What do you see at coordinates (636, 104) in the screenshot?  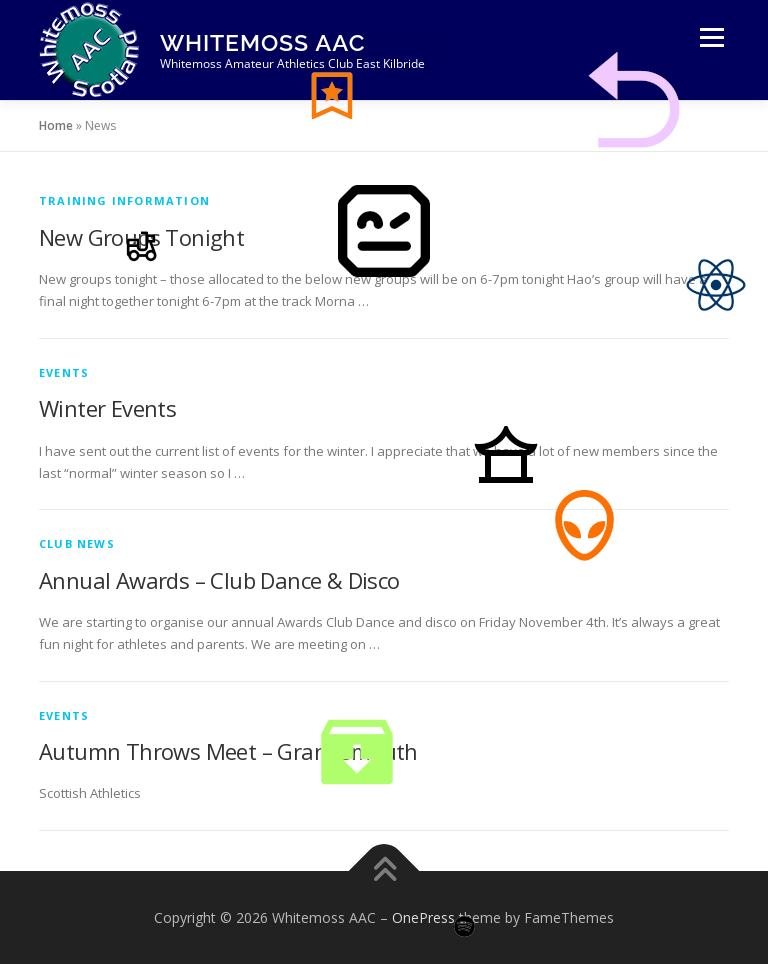 I see `go back to the previous screen` at bounding box center [636, 104].